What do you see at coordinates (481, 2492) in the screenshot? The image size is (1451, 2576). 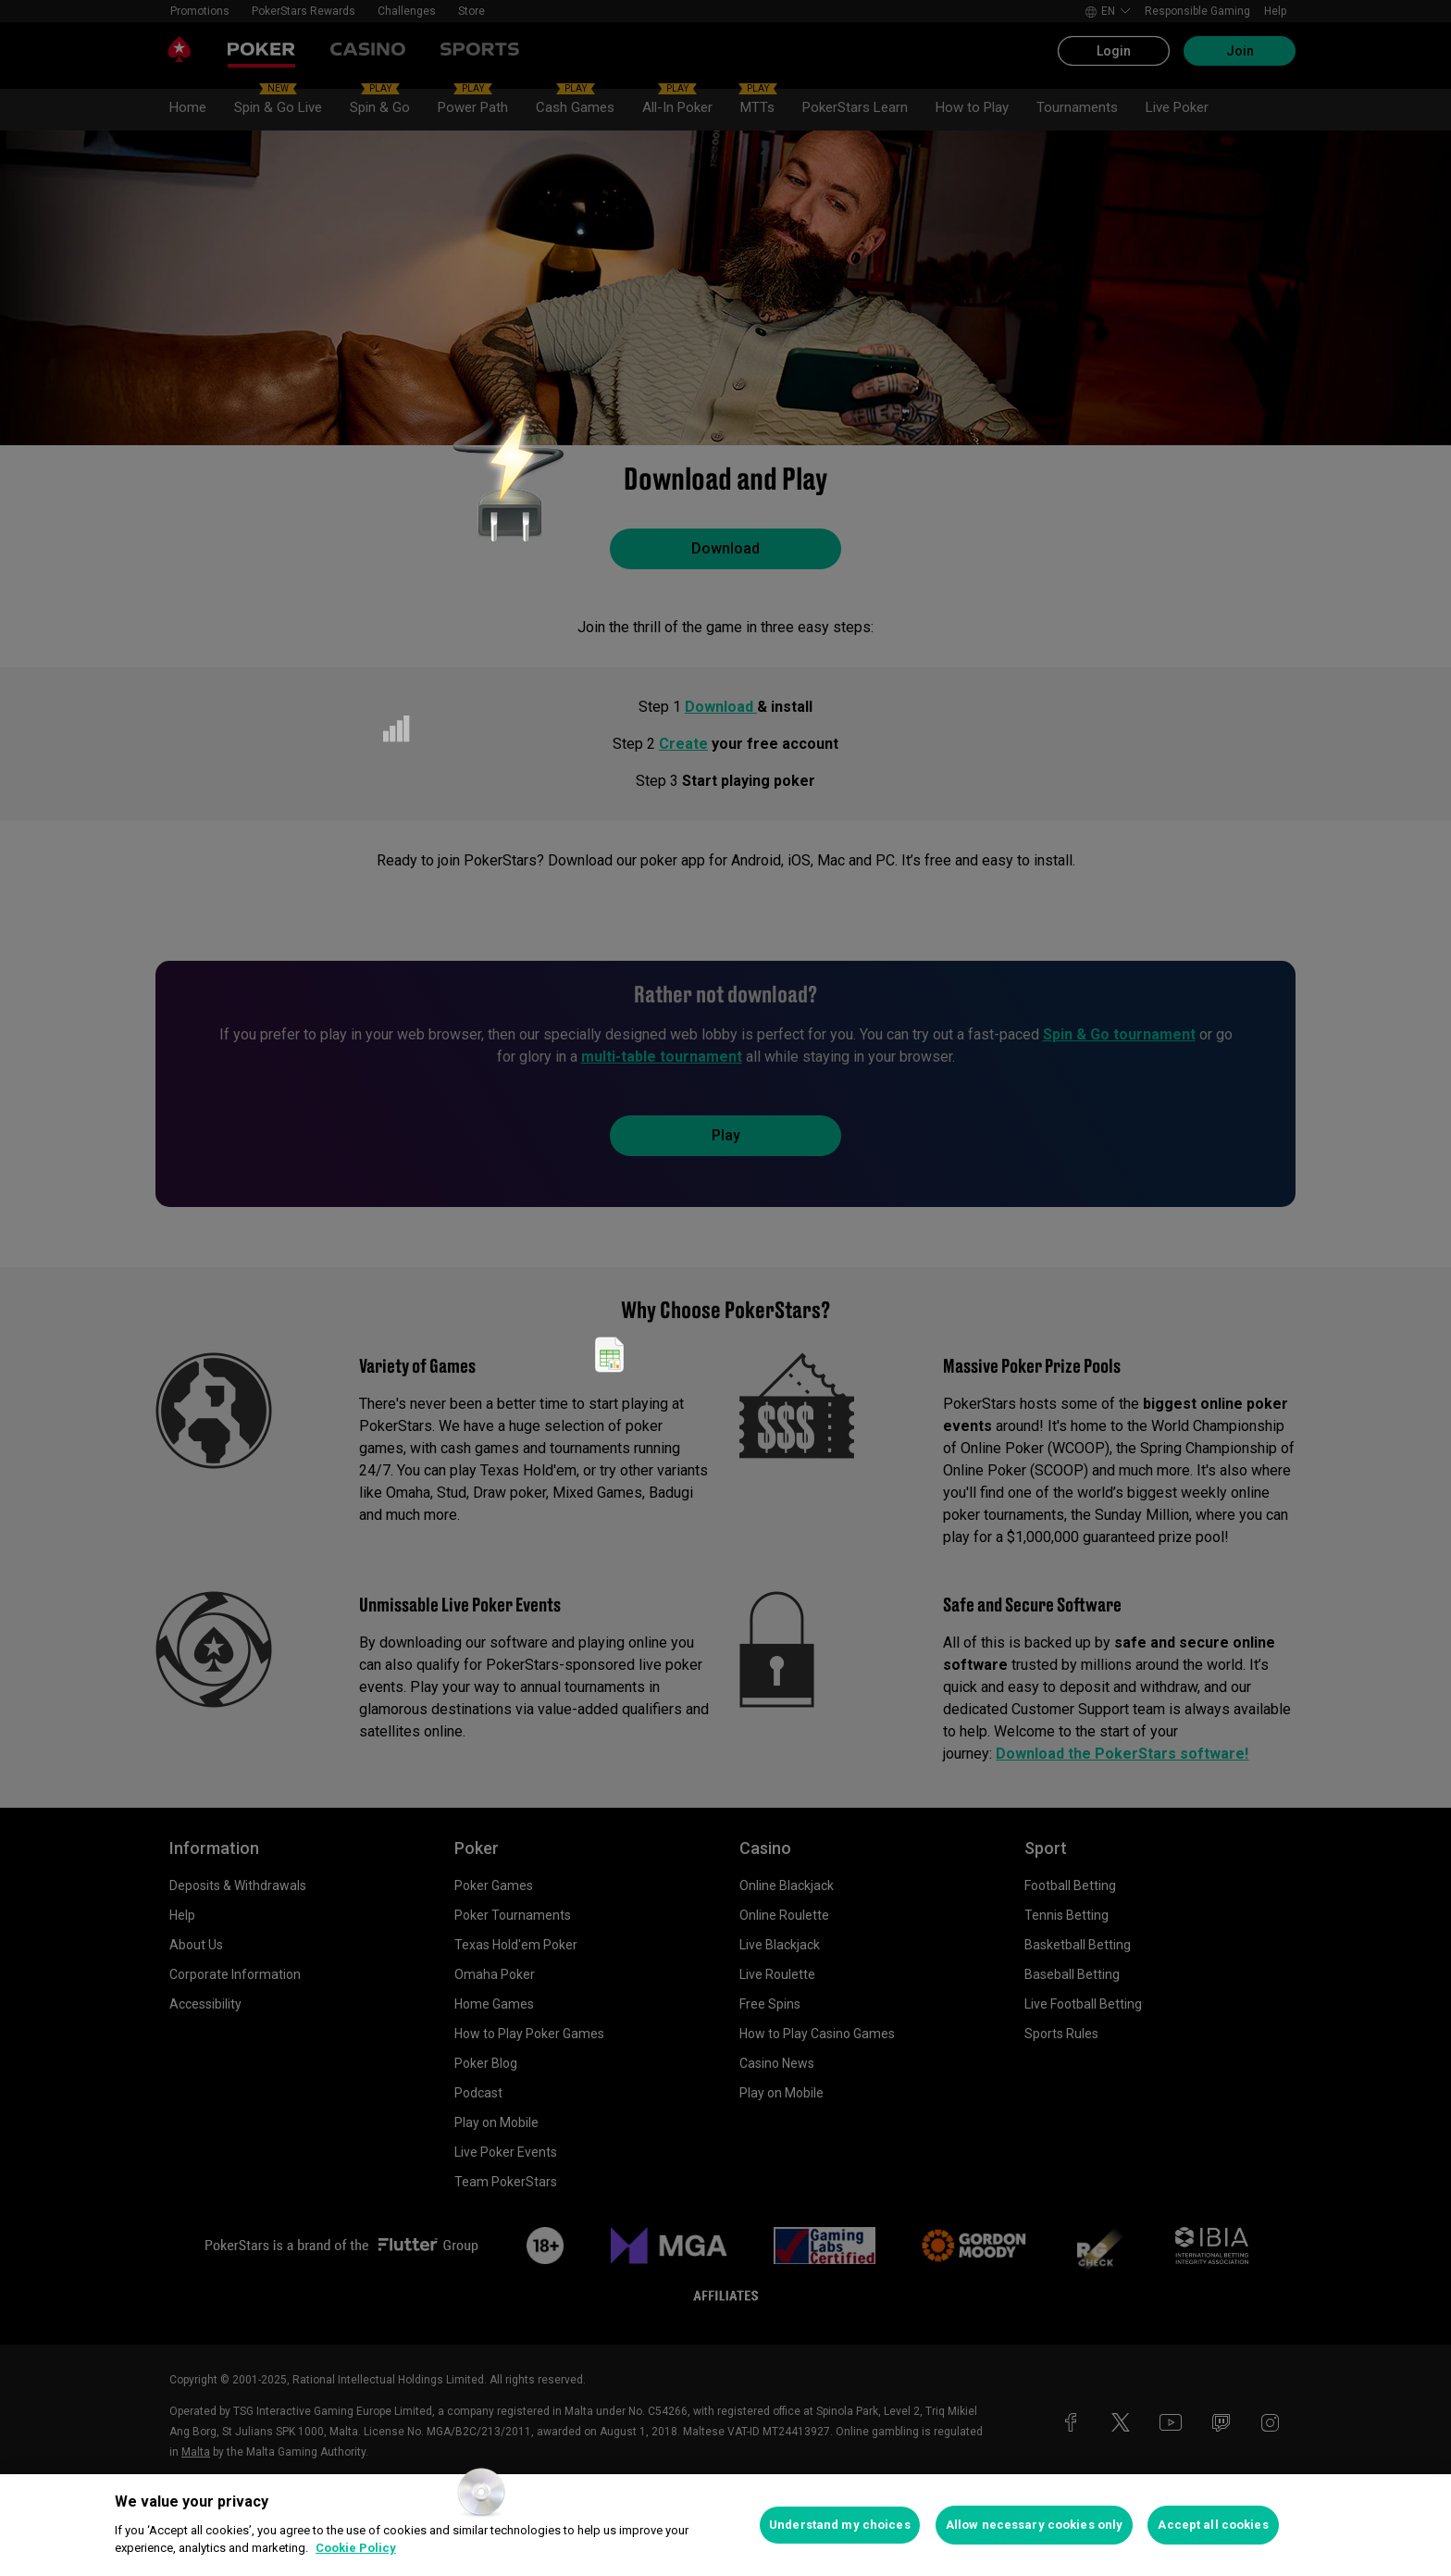 I see `access optical disc drive or media` at bounding box center [481, 2492].